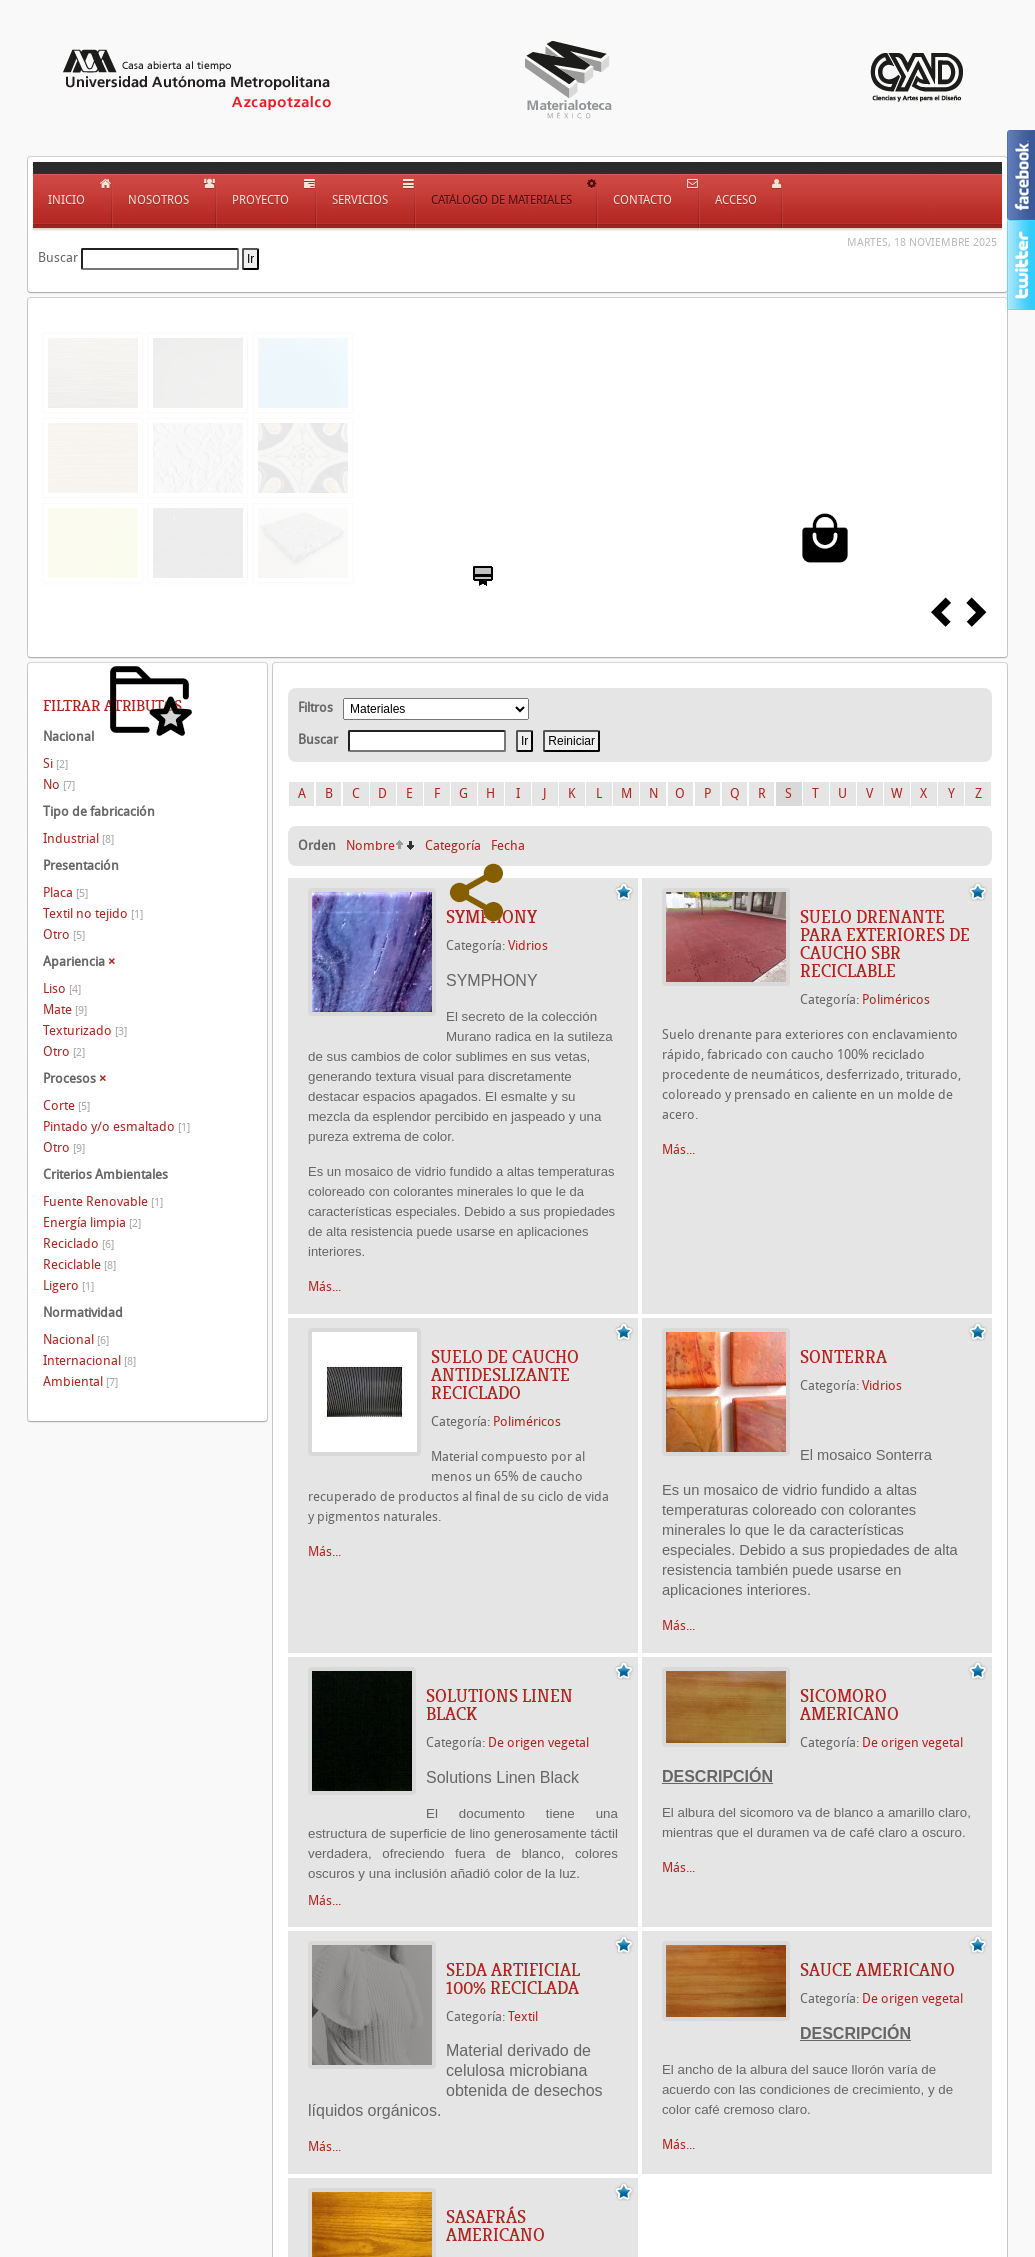  I want to click on share content to social media, so click(476, 892).